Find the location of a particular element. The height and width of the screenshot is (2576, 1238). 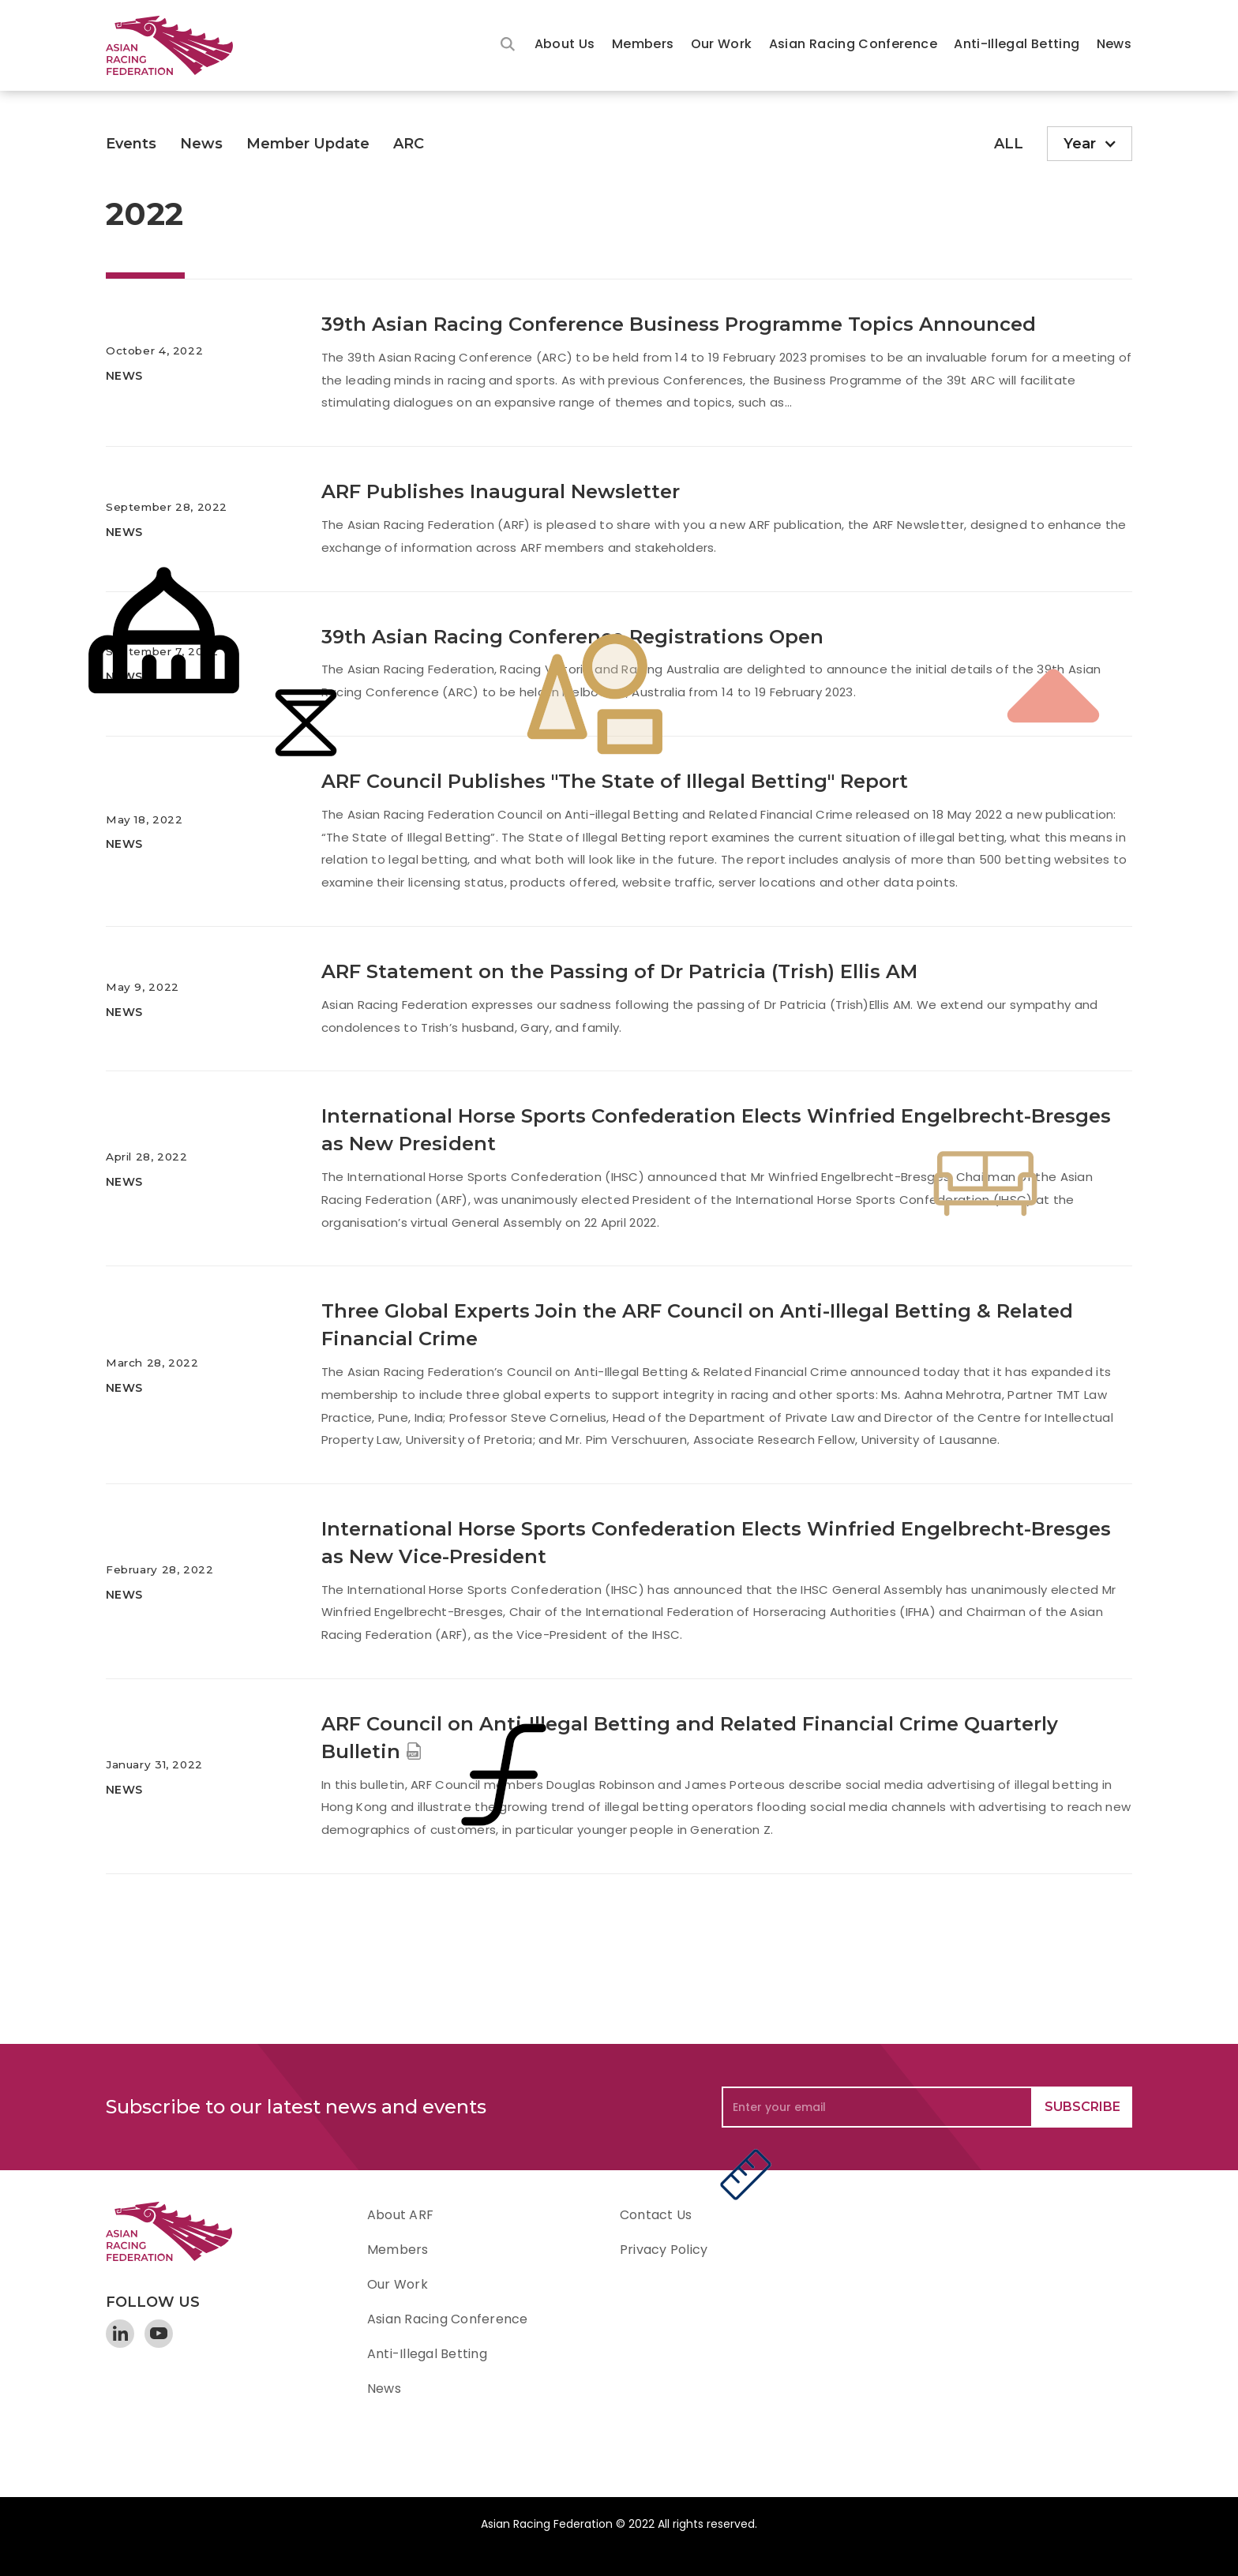

access shape tools or drawing elements is located at coordinates (597, 699).